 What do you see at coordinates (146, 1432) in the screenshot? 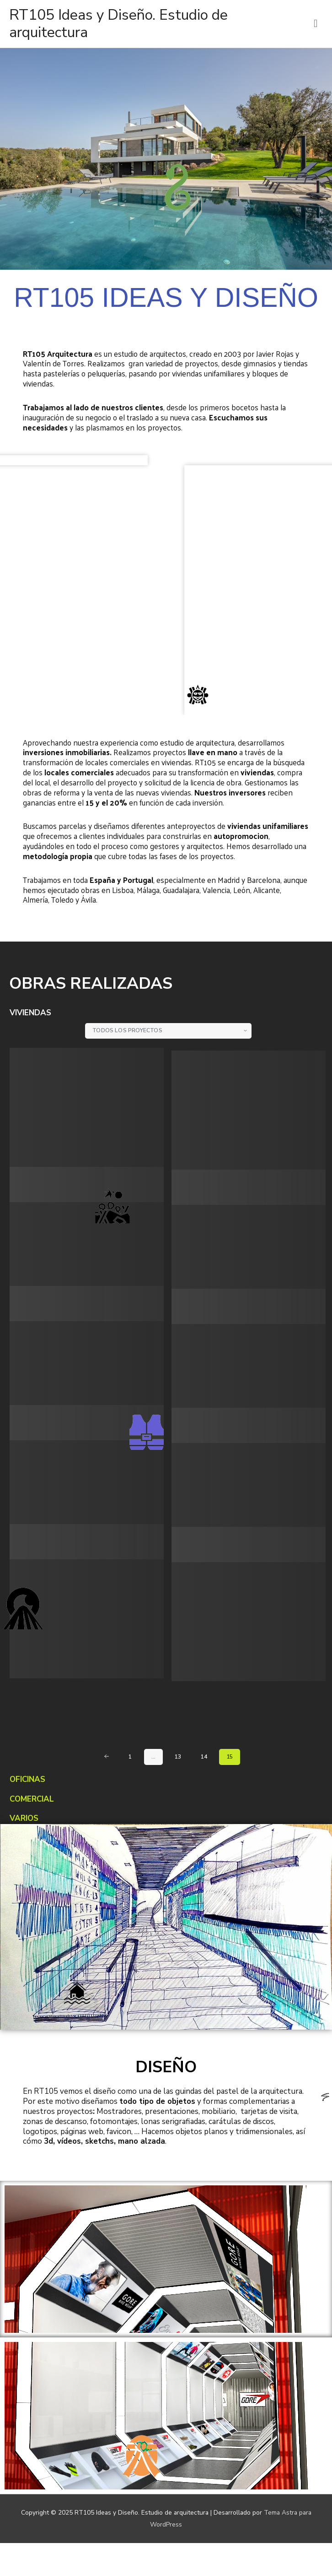
I see `access safety equipment or gear settings` at bounding box center [146, 1432].